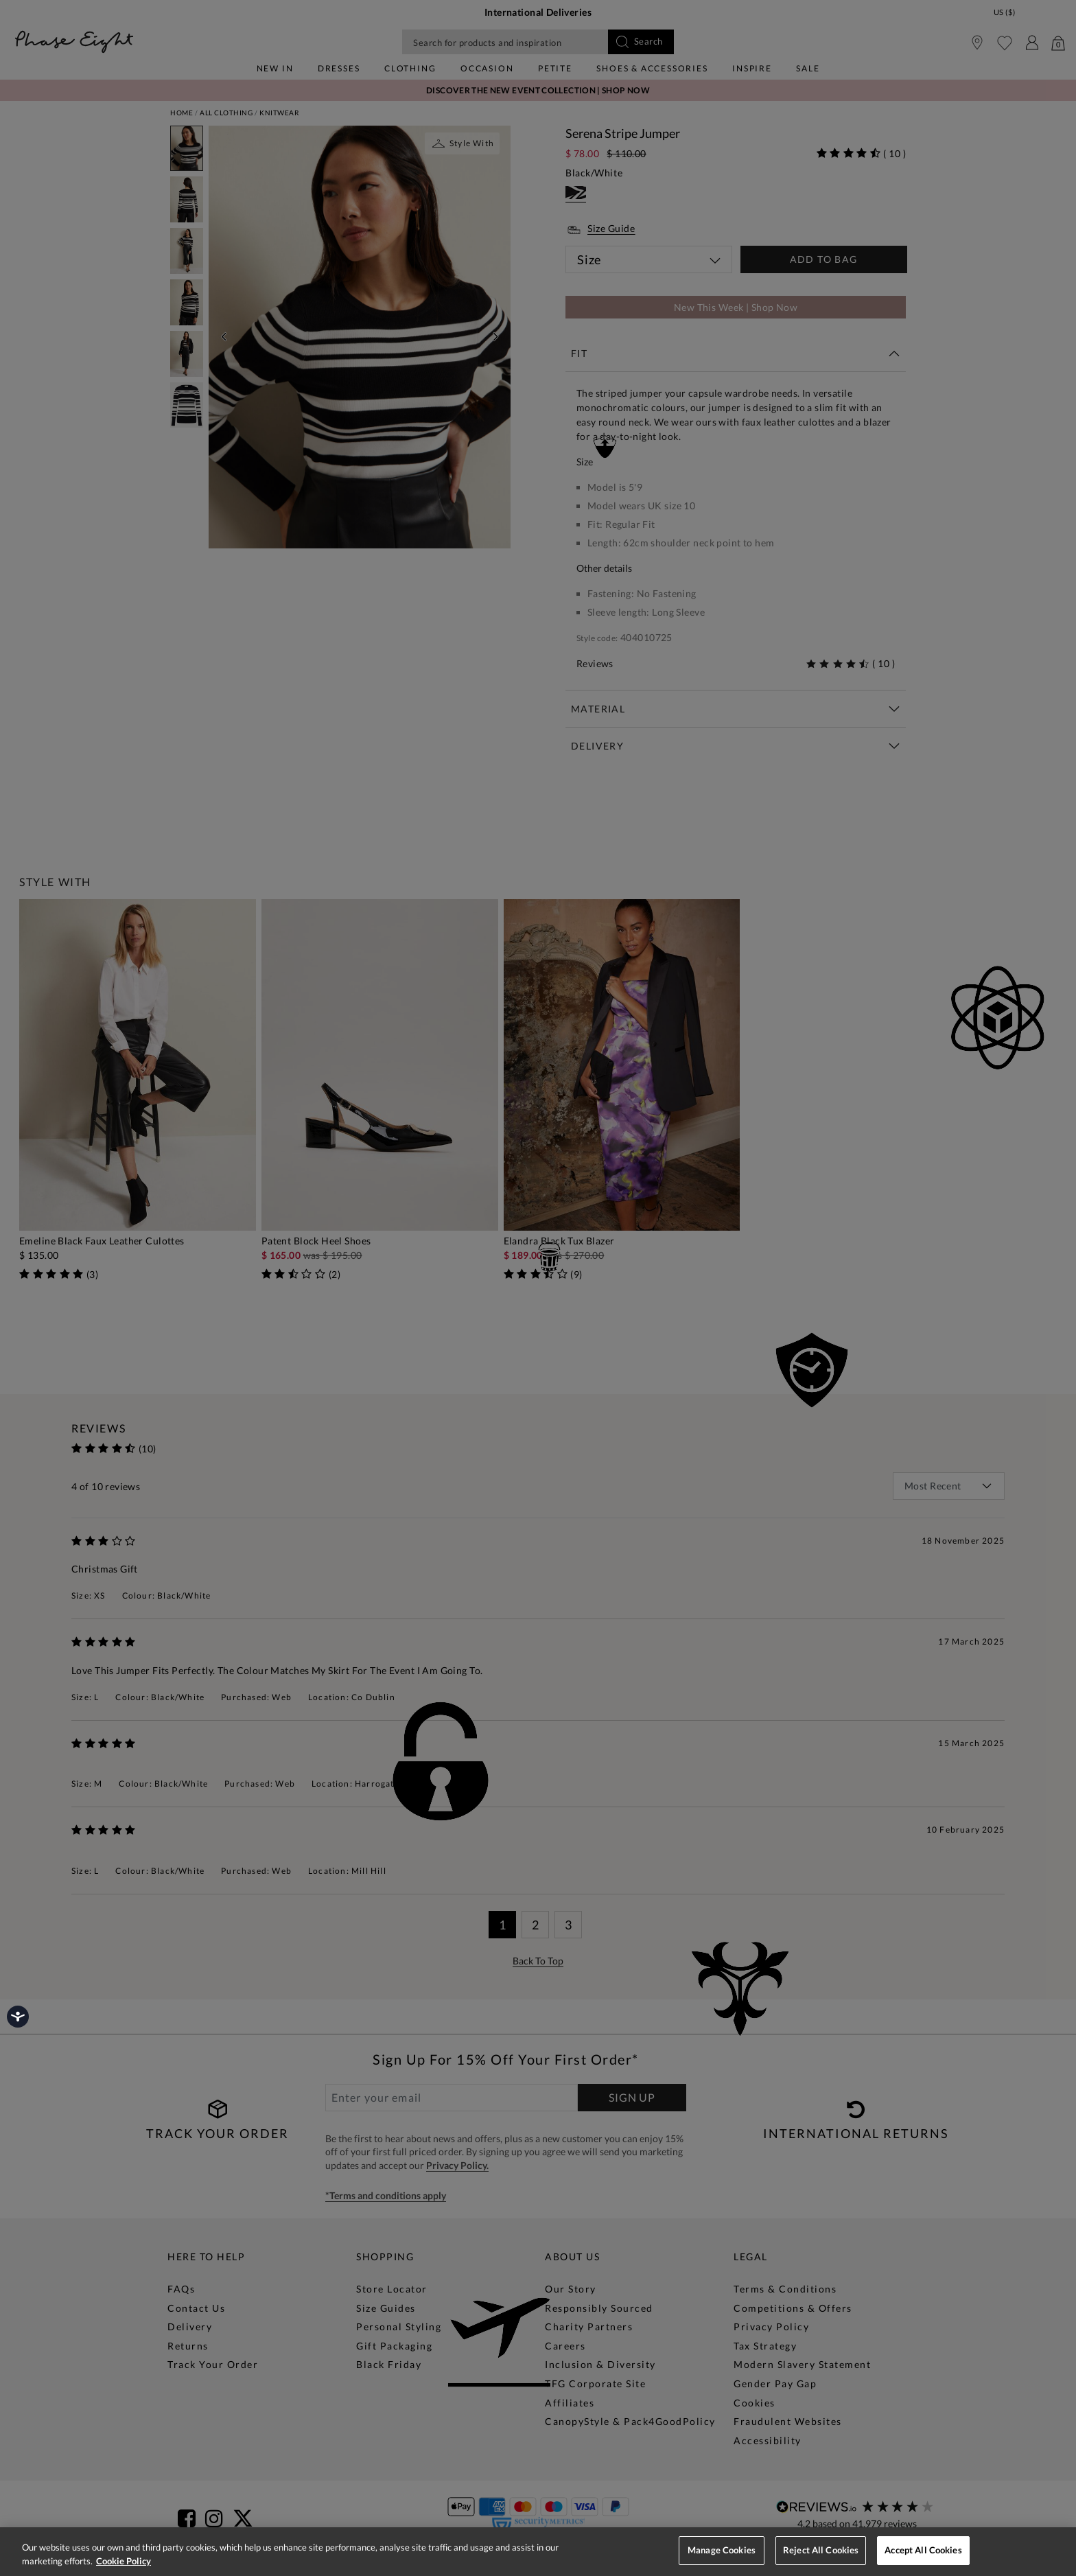 The image size is (1076, 2576). I want to click on access materials science or chemistry resources, so click(997, 1017).